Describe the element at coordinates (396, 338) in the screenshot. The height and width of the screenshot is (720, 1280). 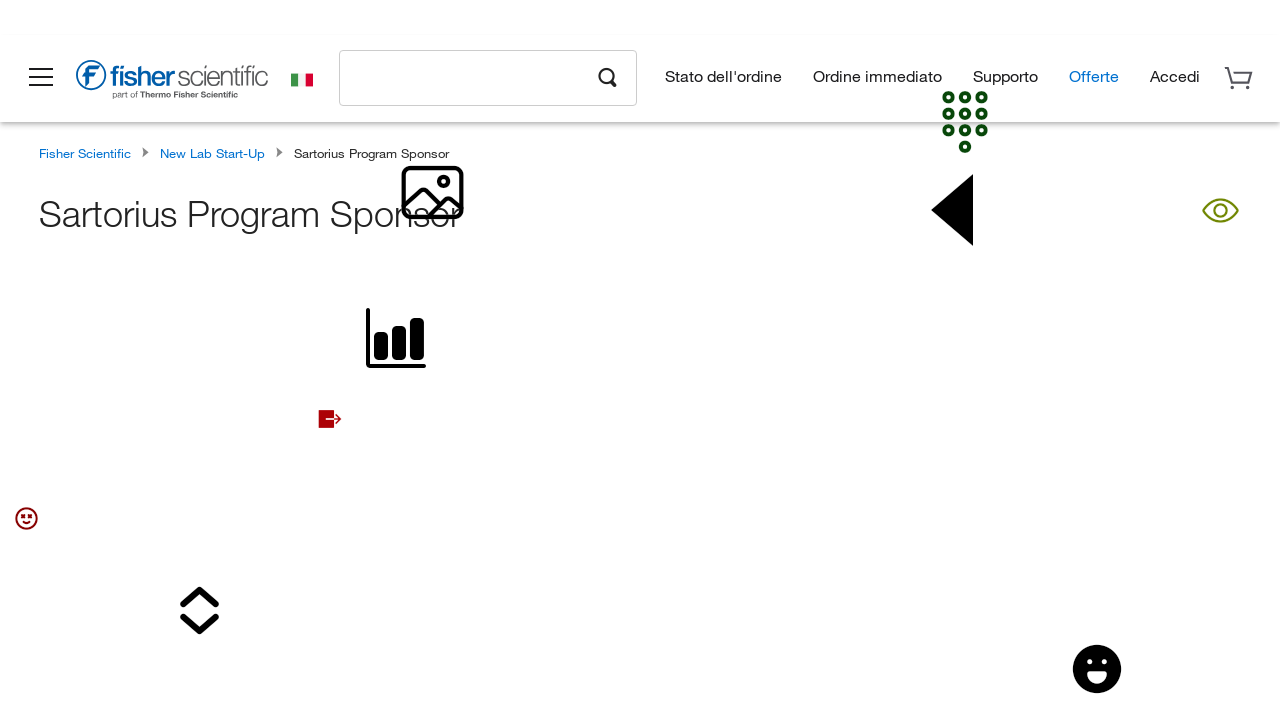
I see `view analytics or statistics` at that location.